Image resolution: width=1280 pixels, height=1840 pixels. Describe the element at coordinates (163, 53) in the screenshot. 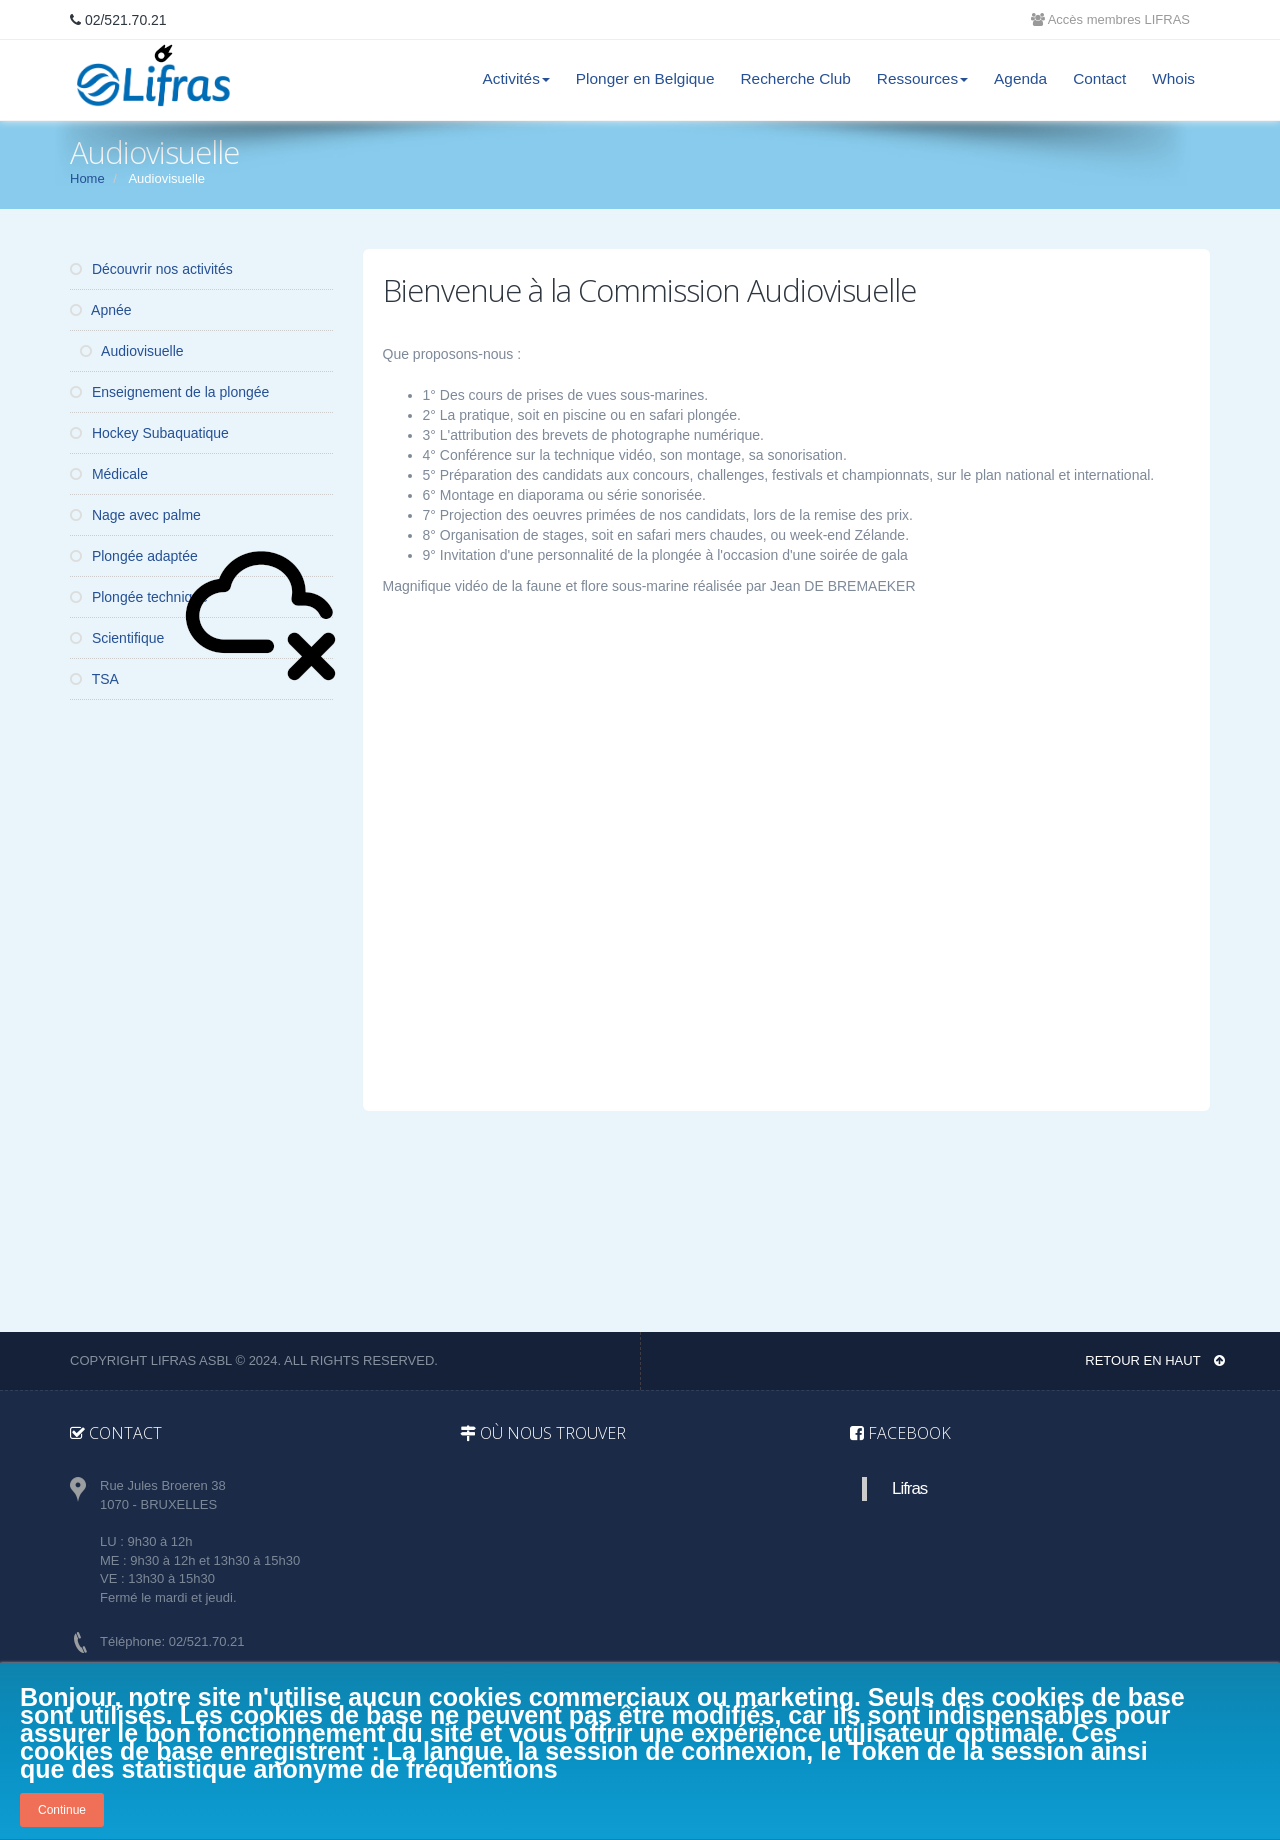

I see `indicates a trending or viral item` at that location.